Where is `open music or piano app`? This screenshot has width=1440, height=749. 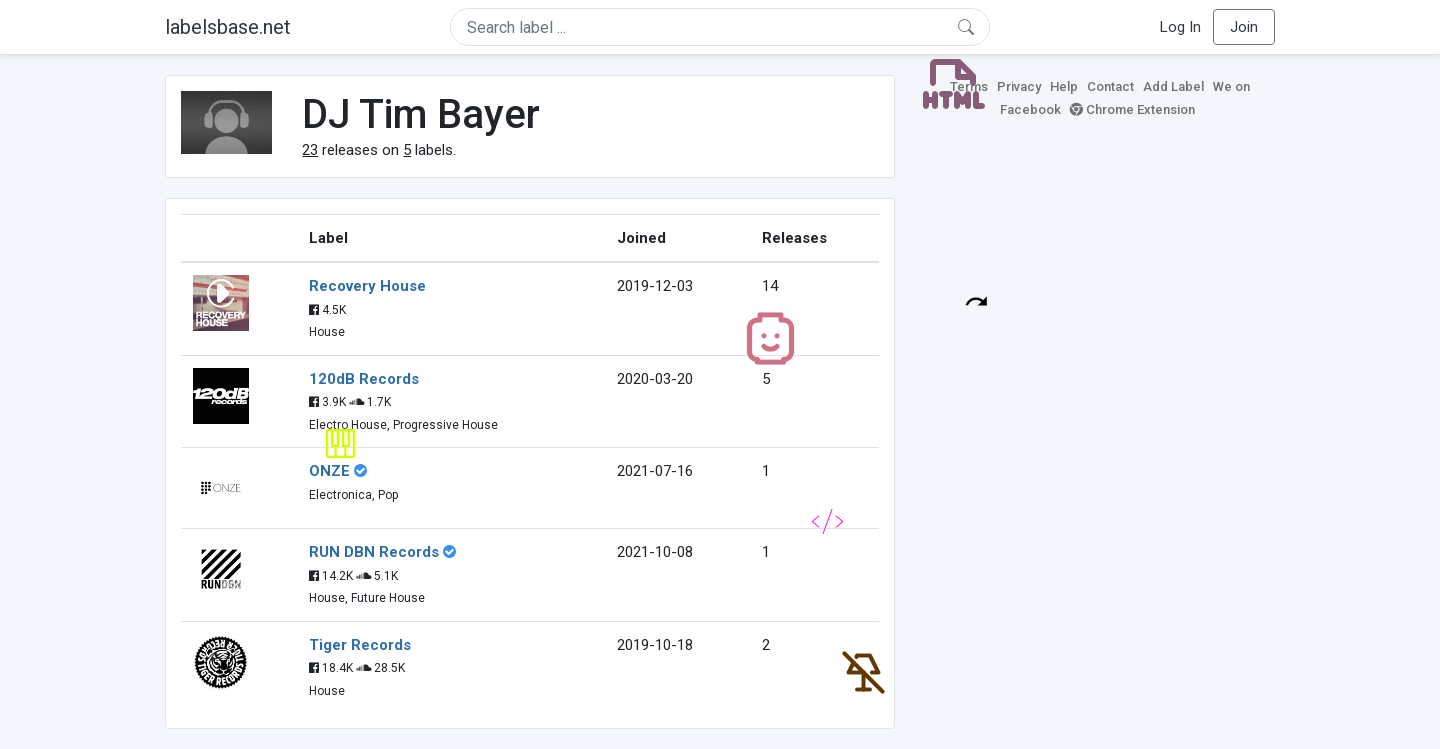
open music or piano app is located at coordinates (340, 443).